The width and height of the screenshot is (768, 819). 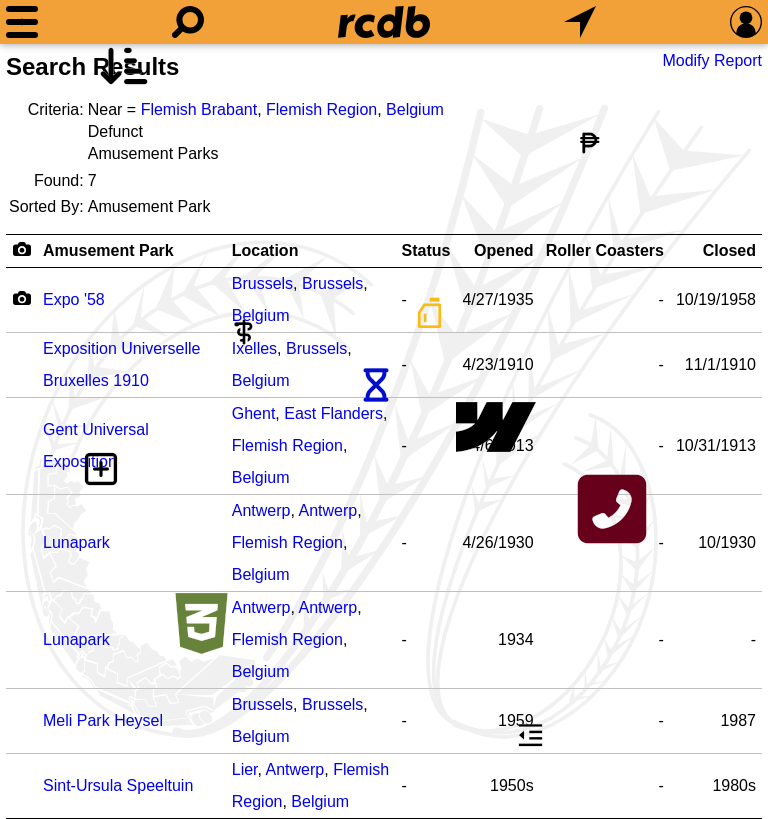 What do you see at coordinates (429, 313) in the screenshot?
I see `find nearby gas stations or fuel locations` at bounding box center [429, 313].